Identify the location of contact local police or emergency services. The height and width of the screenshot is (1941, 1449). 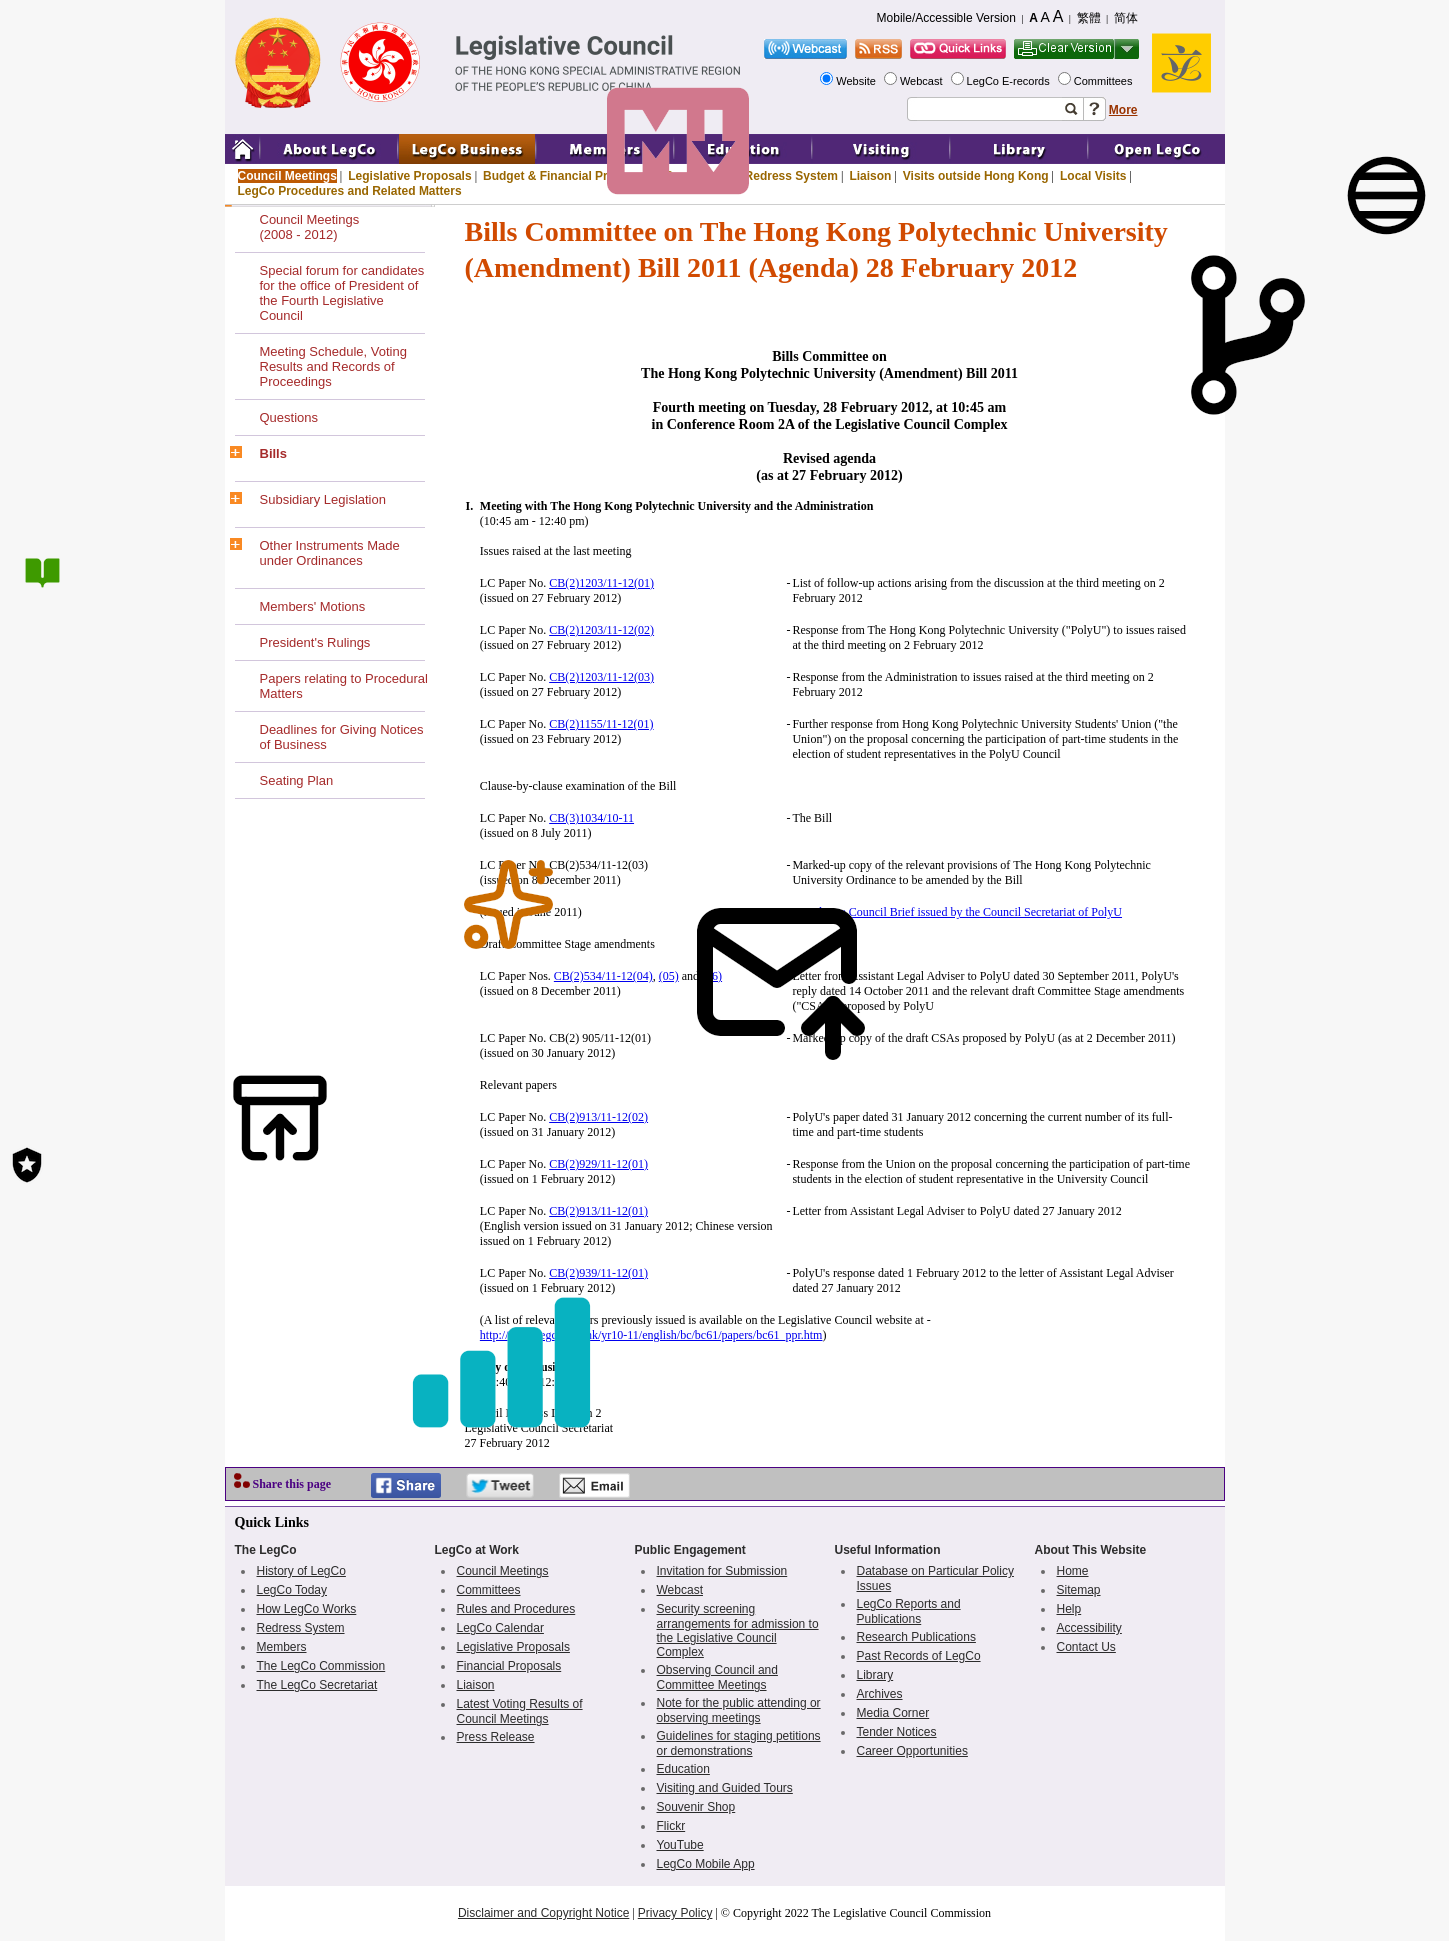
(27, 1165).